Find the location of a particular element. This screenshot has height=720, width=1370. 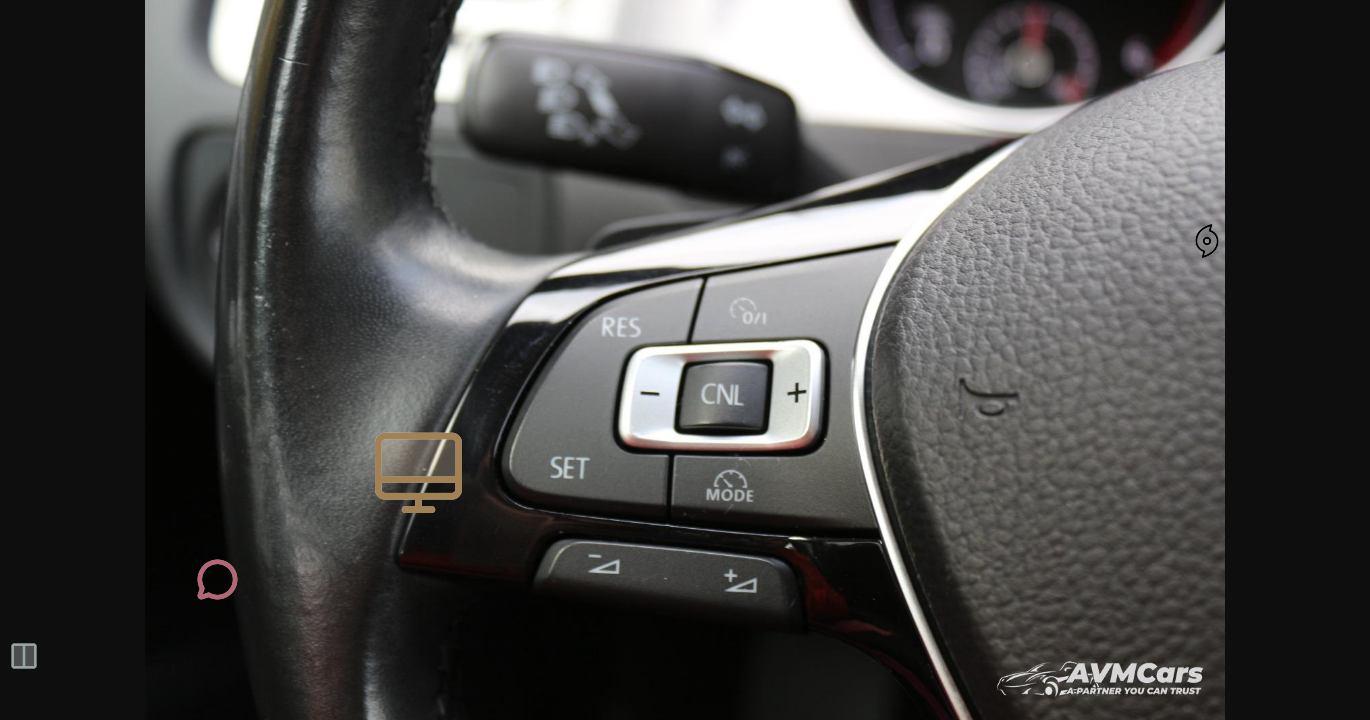

split view horizontally into two panes is located at coordinates (24, 656).